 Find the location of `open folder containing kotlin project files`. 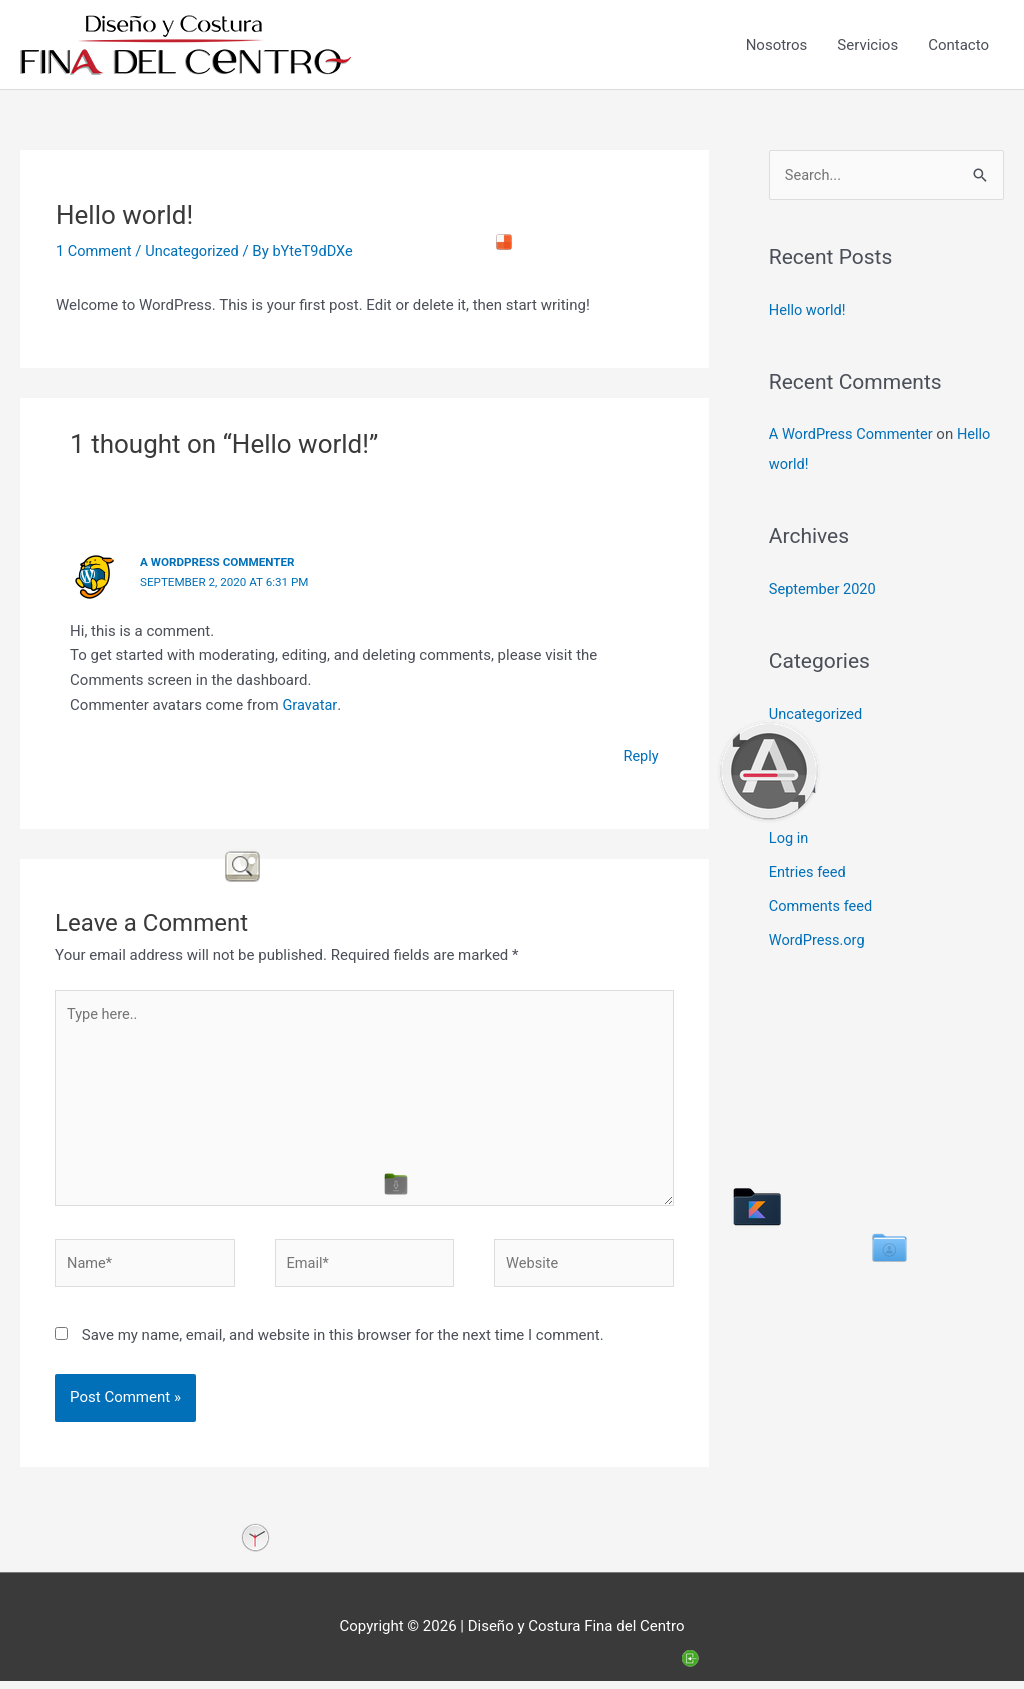

open folder containing kotlin project files is located at coordinates (757, 1208).